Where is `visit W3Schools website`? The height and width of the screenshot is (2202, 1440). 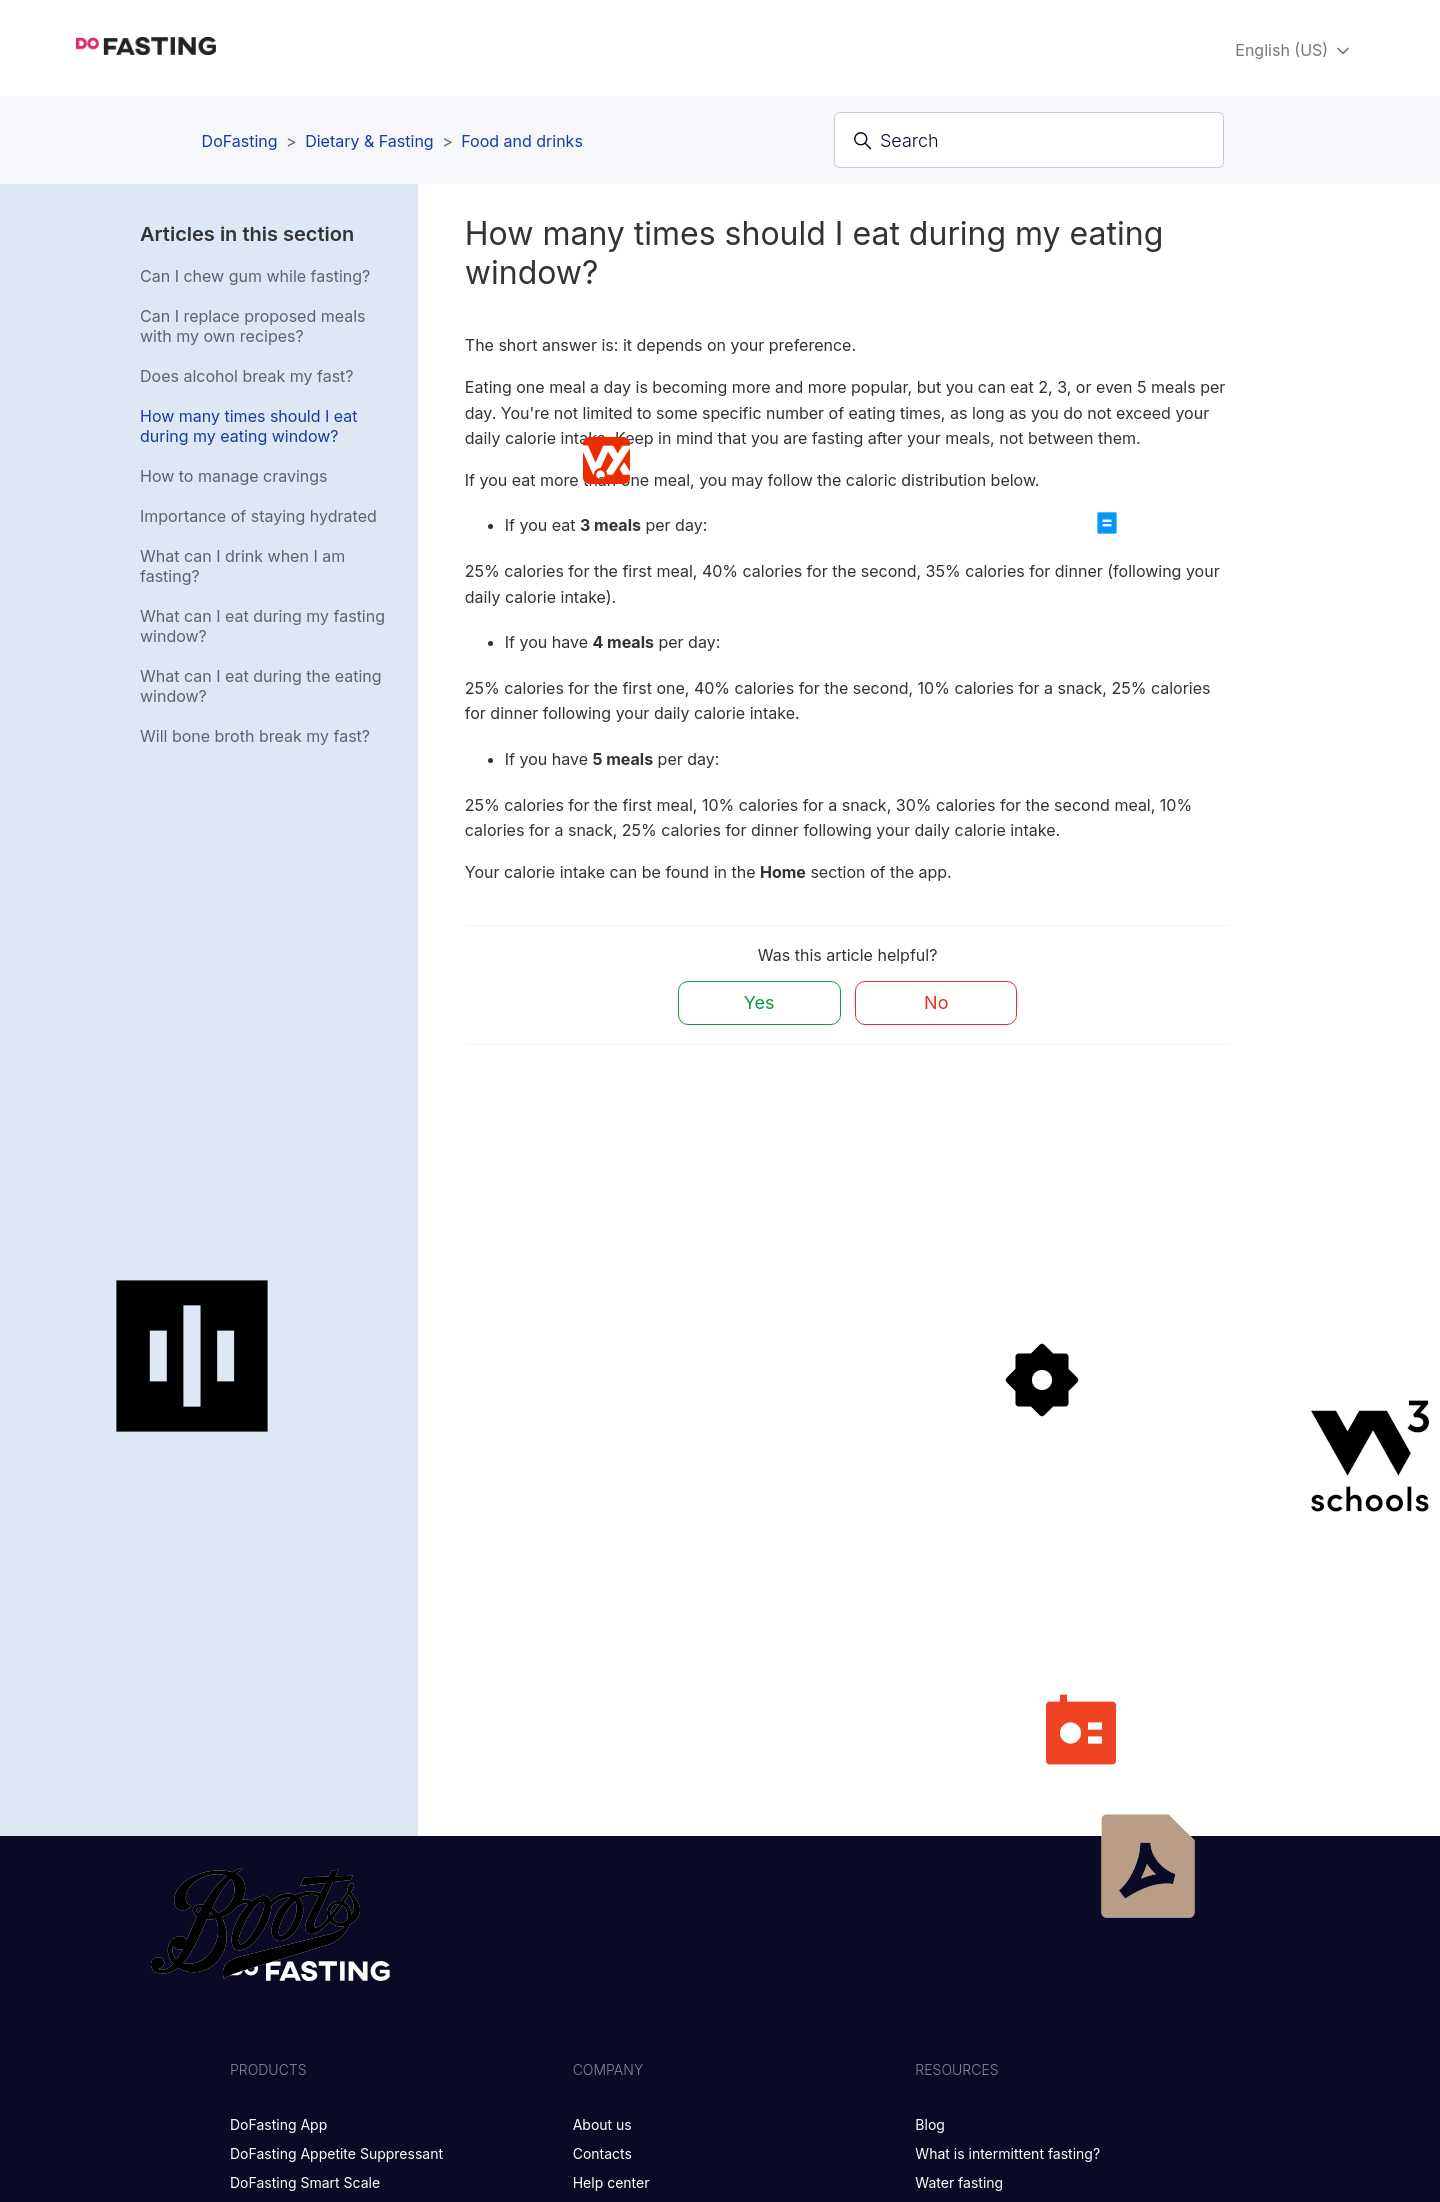 visit W3Schools website is located at coordinates (1370, 1456).